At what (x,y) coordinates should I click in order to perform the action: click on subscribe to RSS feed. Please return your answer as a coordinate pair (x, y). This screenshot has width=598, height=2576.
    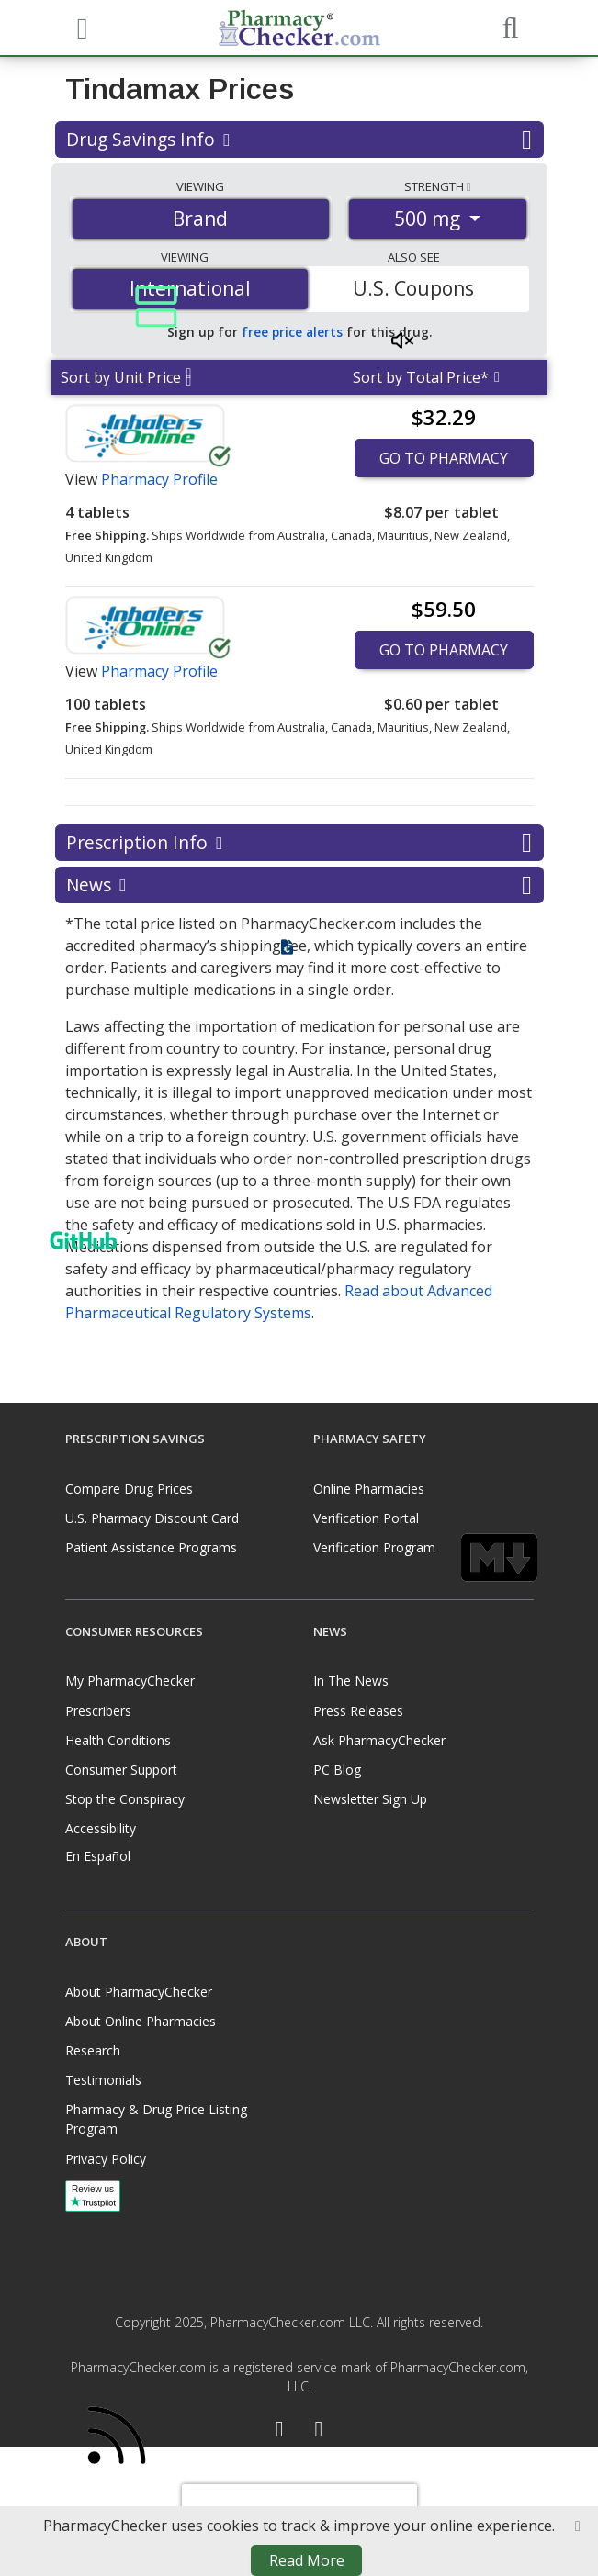
    Looking at the image, I should click on (114, 2436).